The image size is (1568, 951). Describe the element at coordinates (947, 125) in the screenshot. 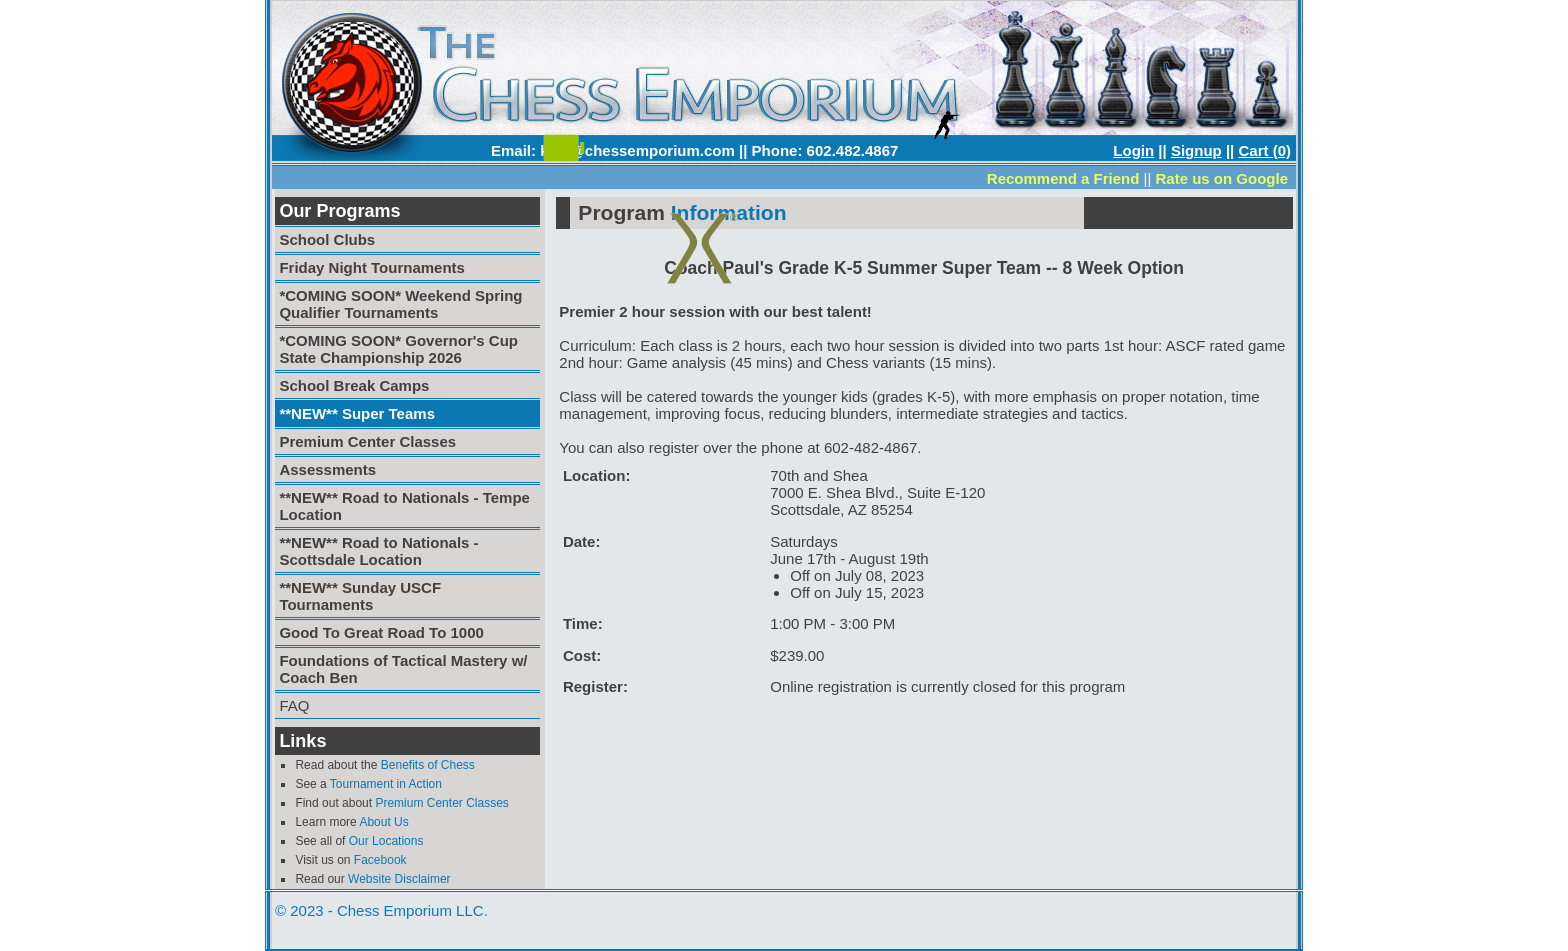

I see `launch counter-strike game` at that location.